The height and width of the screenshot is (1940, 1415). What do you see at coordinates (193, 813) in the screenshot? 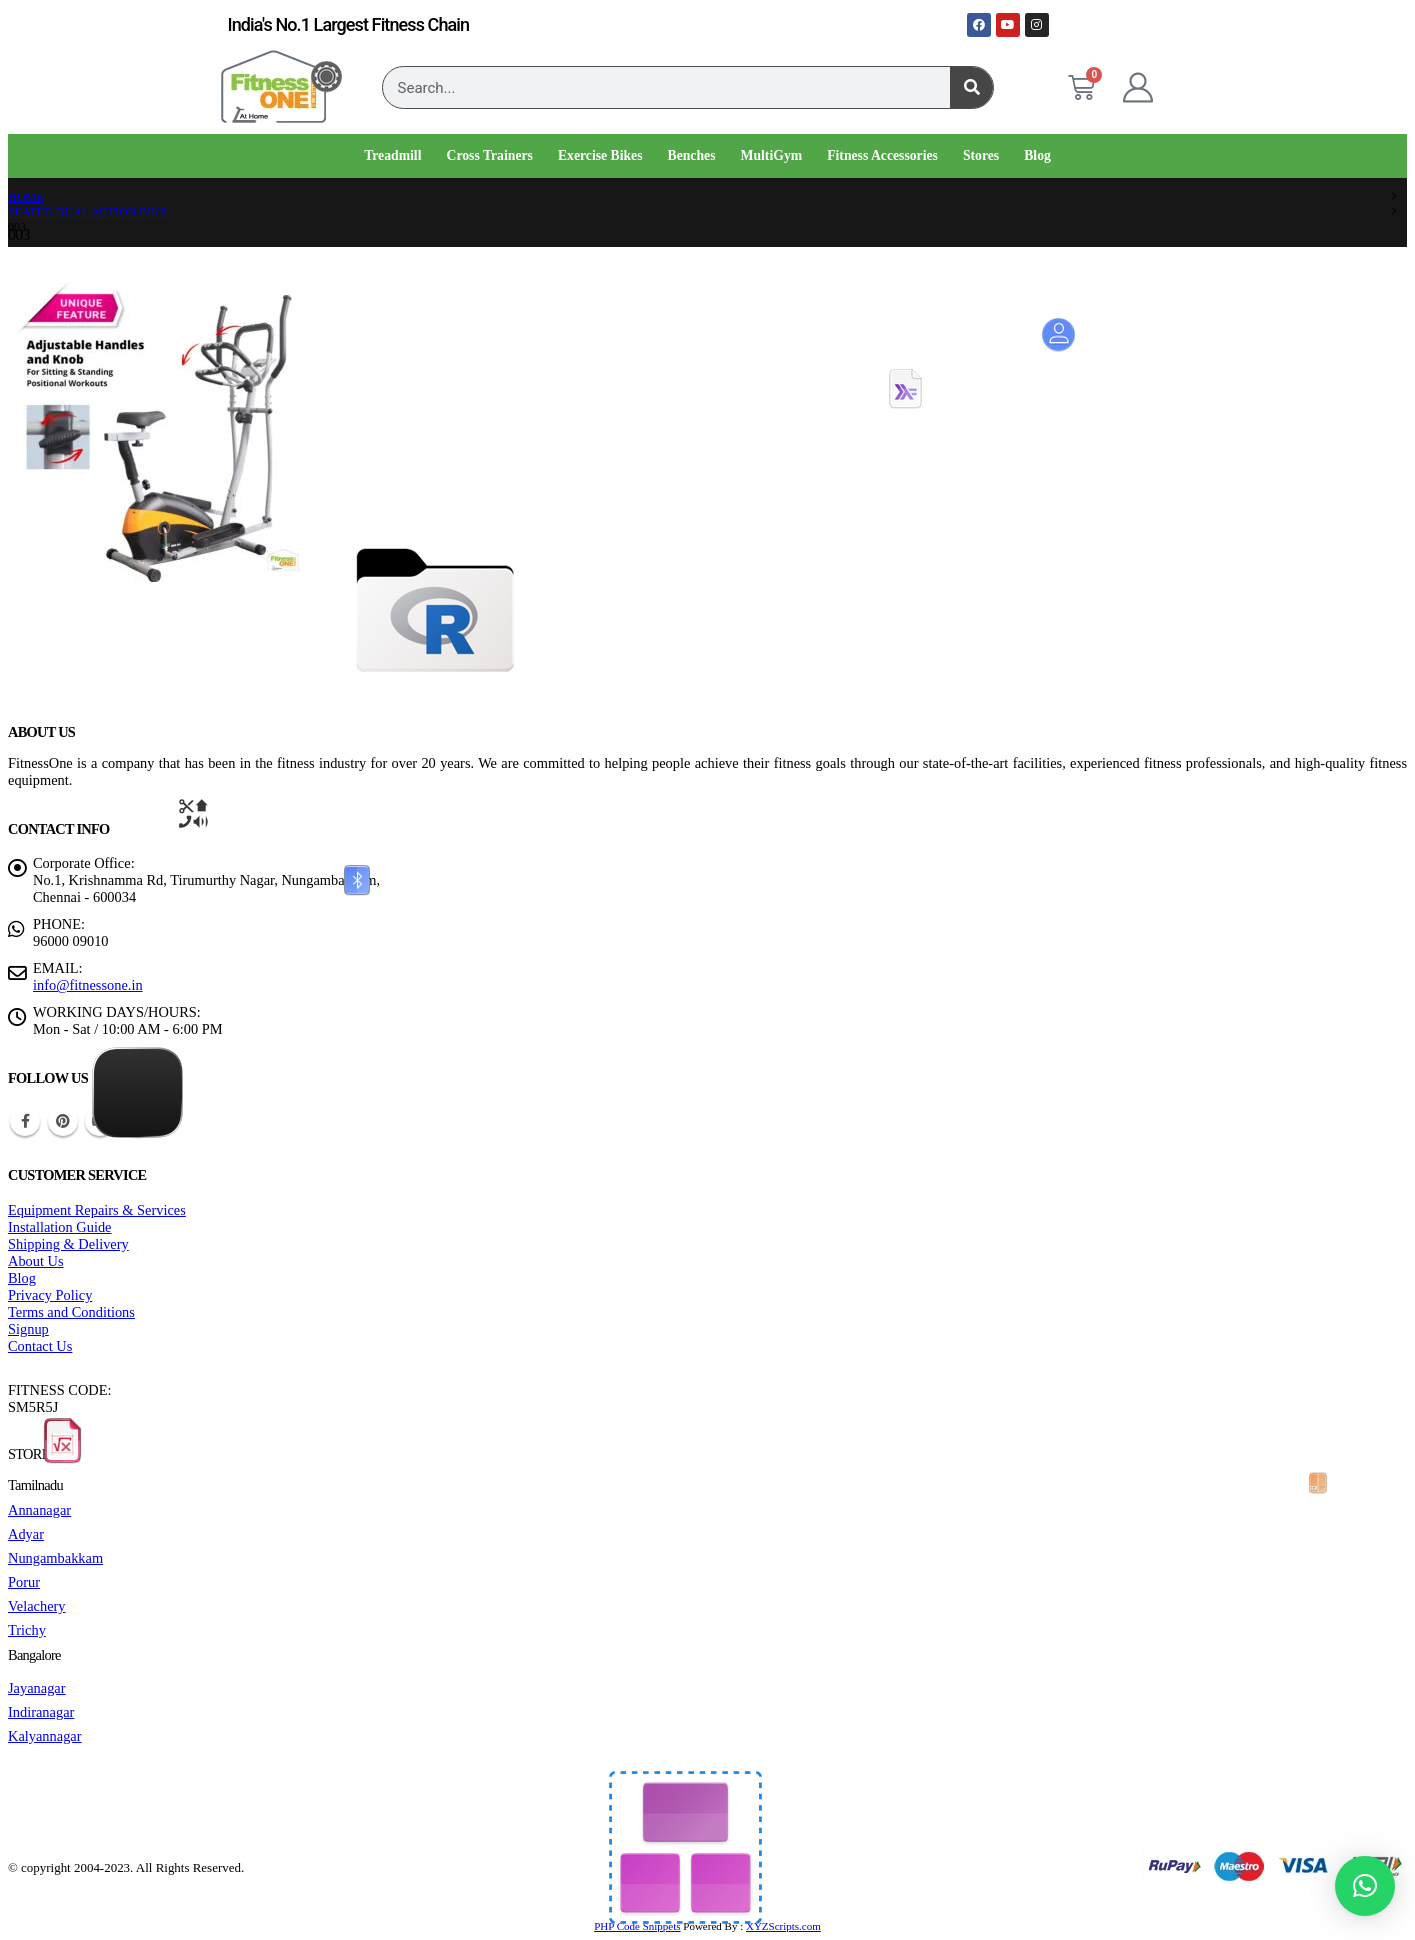
I see `open GTK icon browser application` at bounding box center [193, 813].